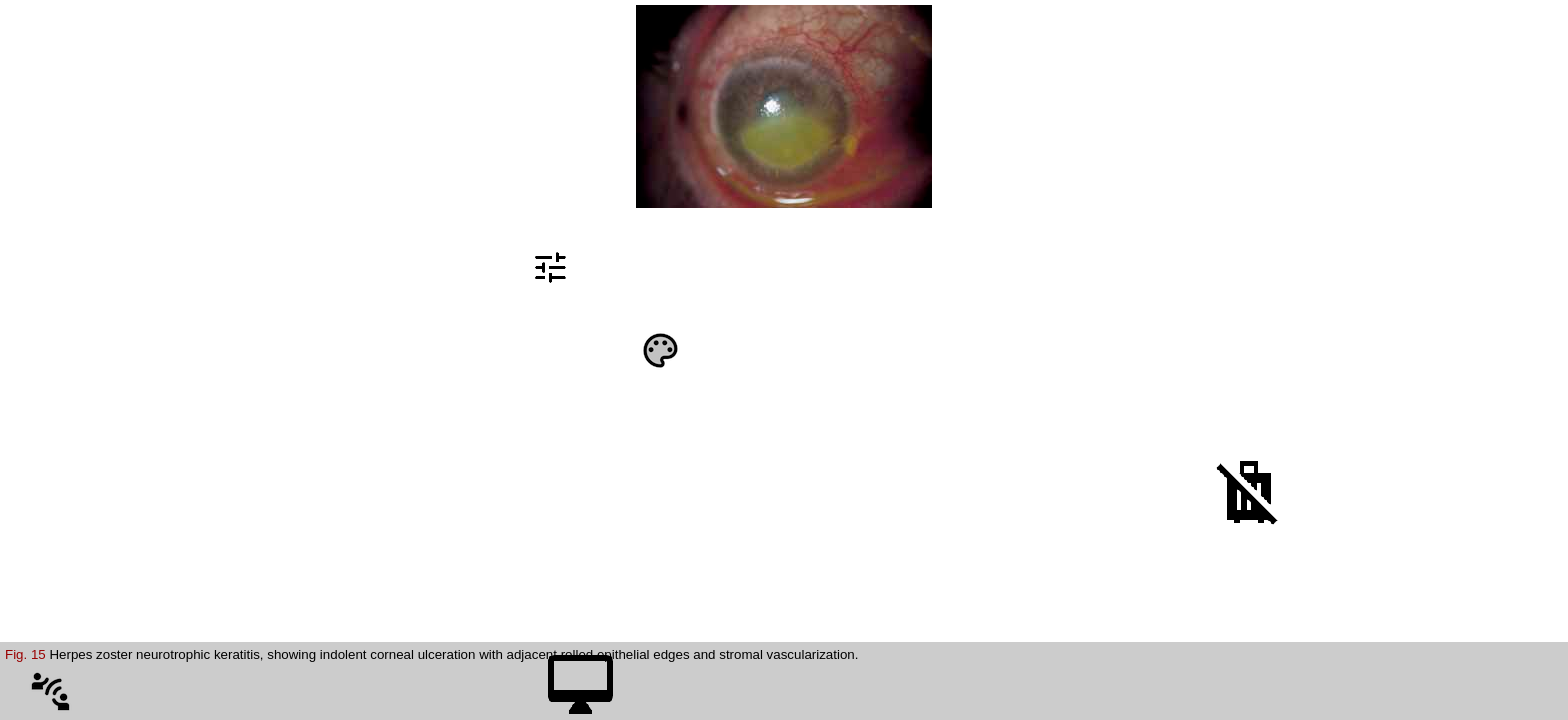 The image size is (1568, 720). Describe the element at coordinates (550, 267) in the screenshot. I see `adjust settings or preferences` at that location.